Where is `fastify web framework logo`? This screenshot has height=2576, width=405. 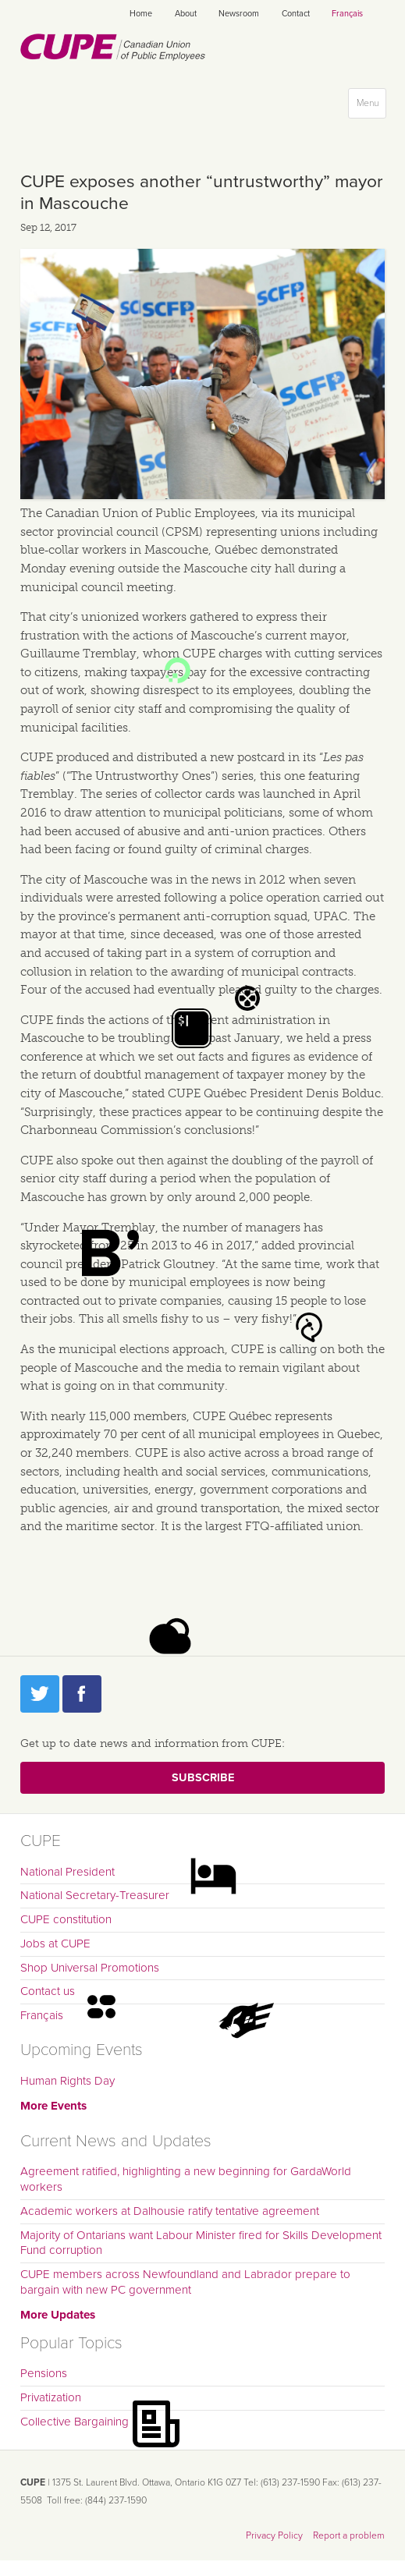
fastify web framework logo is located at coordinates (246, 2020).